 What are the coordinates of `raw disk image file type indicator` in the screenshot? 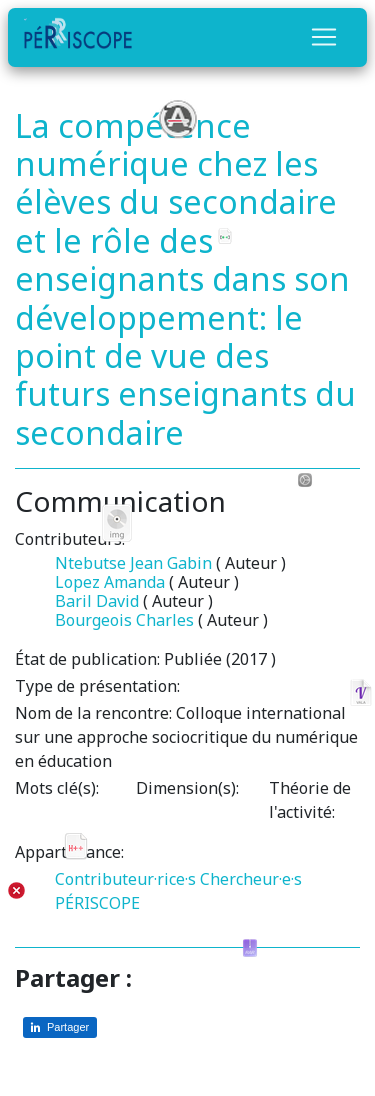 It's located at (117, 523).